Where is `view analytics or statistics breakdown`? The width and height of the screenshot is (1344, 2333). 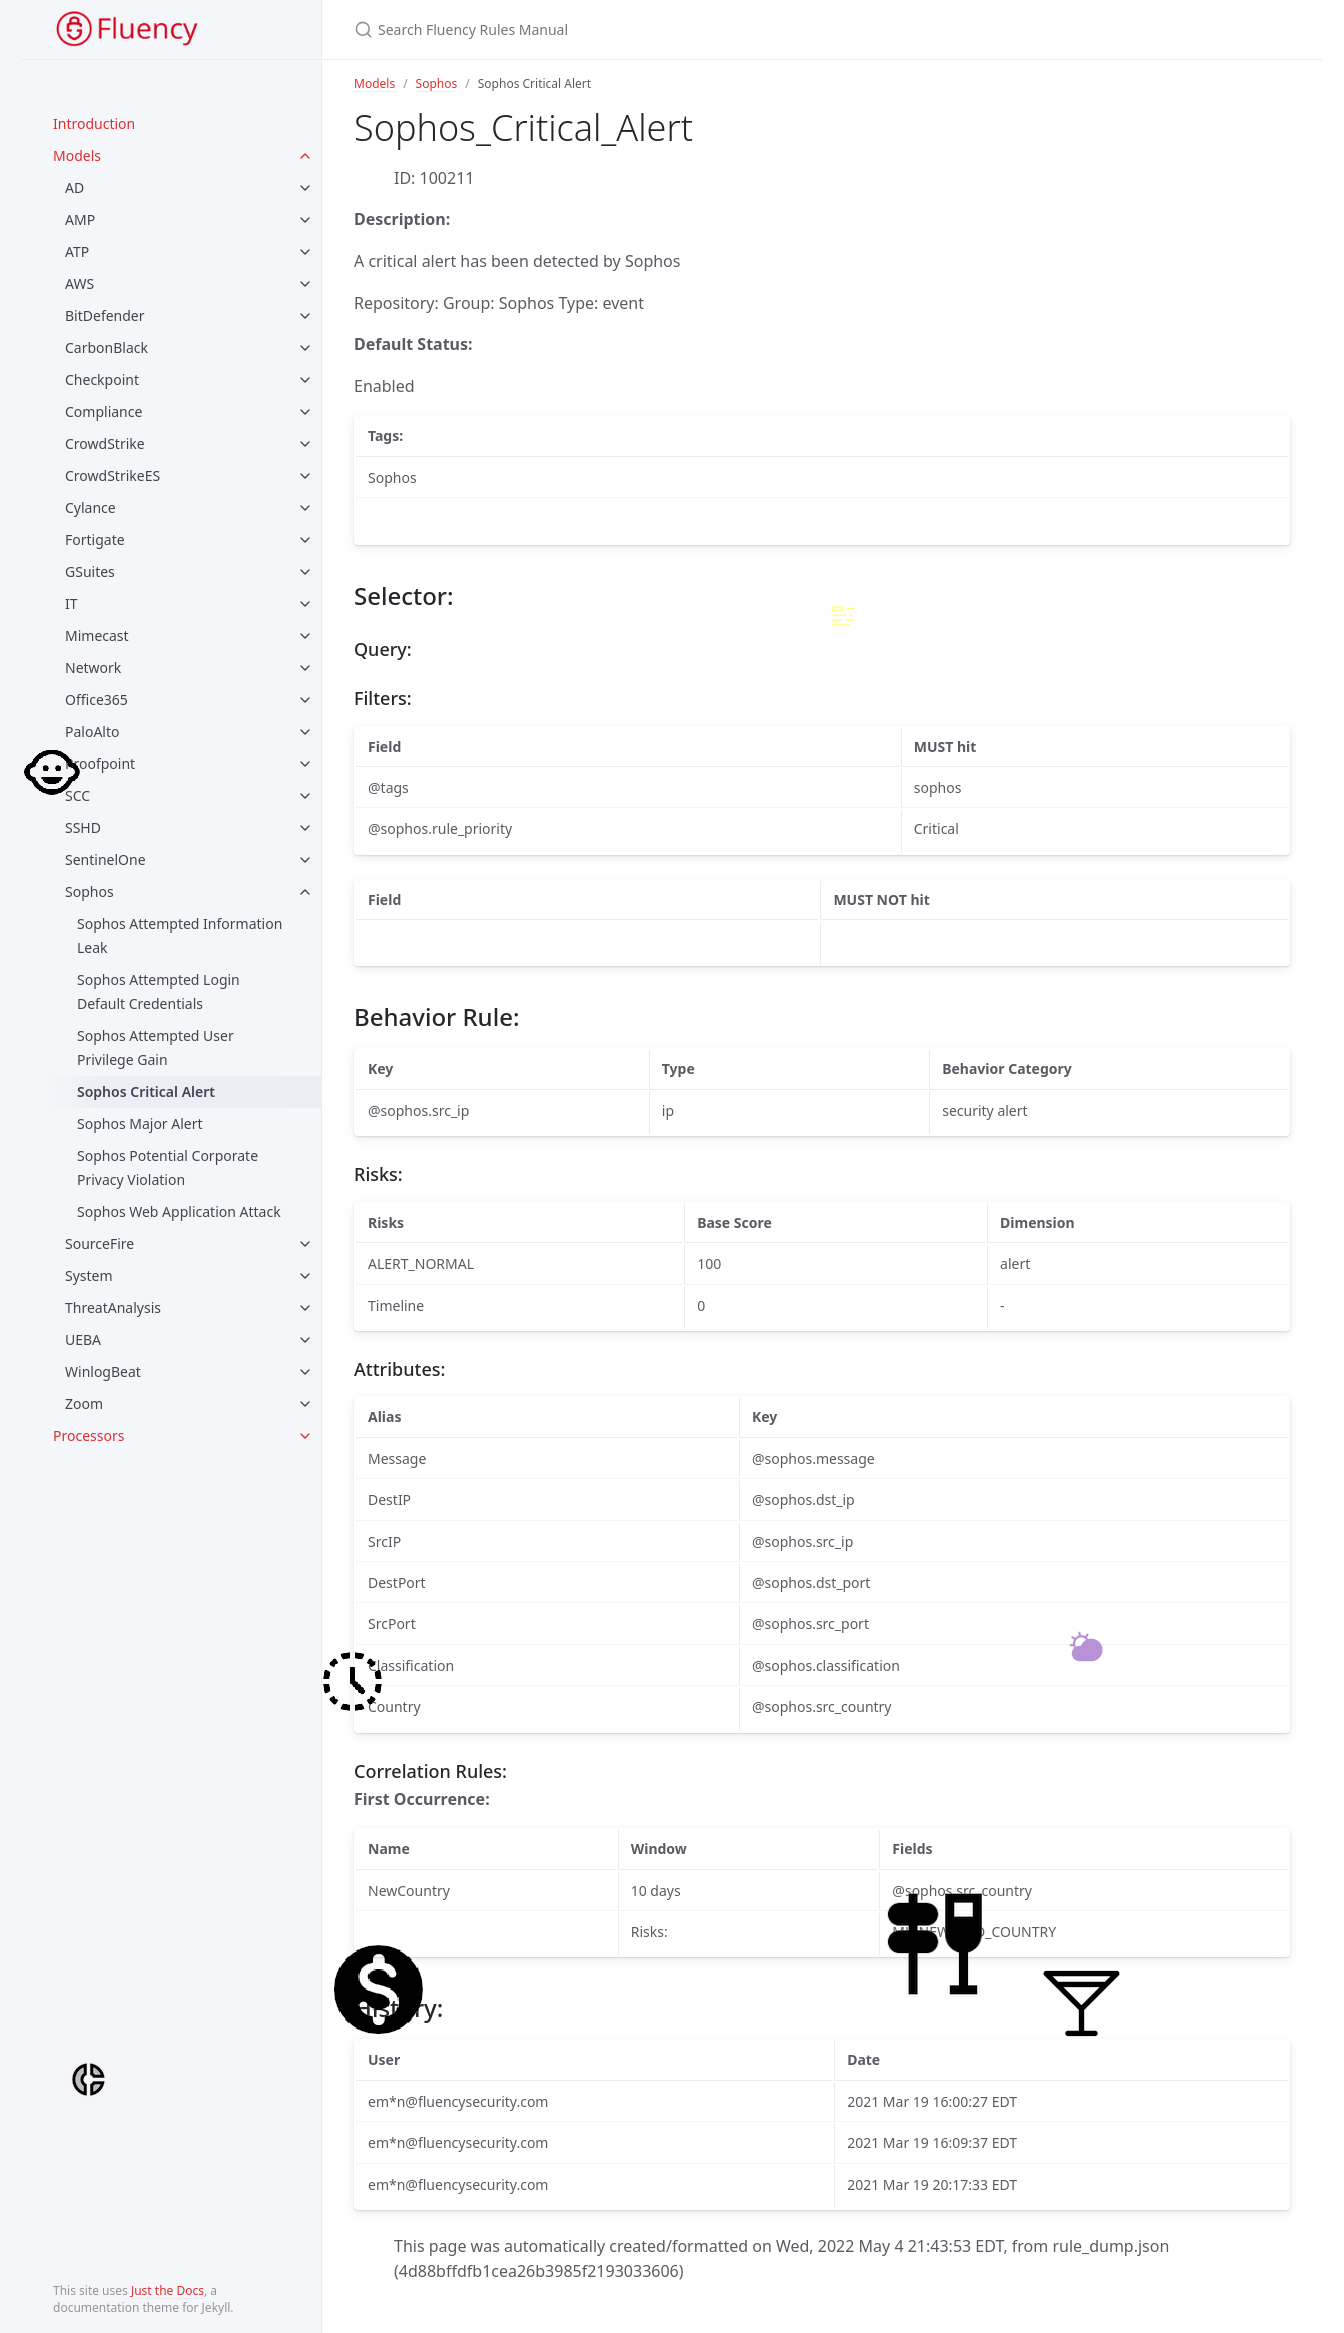
view analytics or statistics breakdown is located at coordinates (88, 2079).